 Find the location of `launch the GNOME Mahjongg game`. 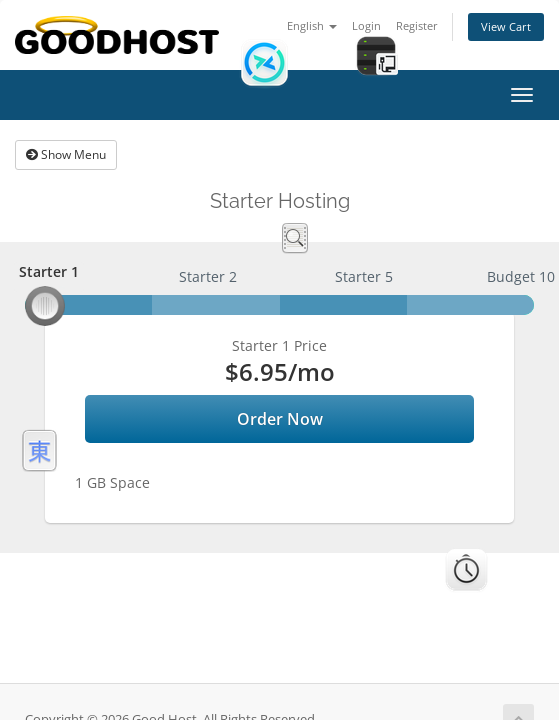

launch the GNOME Mahjongg game is located at coordinates (39, 450).